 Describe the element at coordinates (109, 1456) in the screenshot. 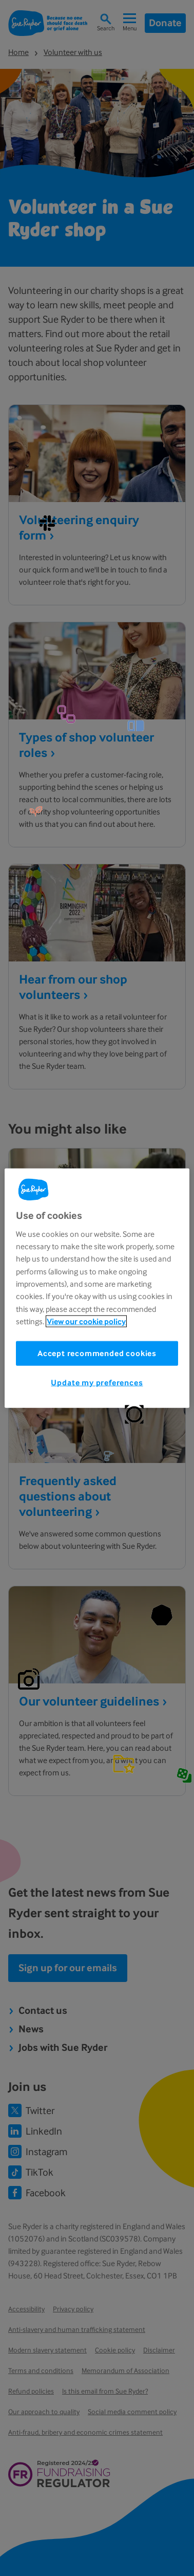

I see `access power tools or hardware category` at that location.